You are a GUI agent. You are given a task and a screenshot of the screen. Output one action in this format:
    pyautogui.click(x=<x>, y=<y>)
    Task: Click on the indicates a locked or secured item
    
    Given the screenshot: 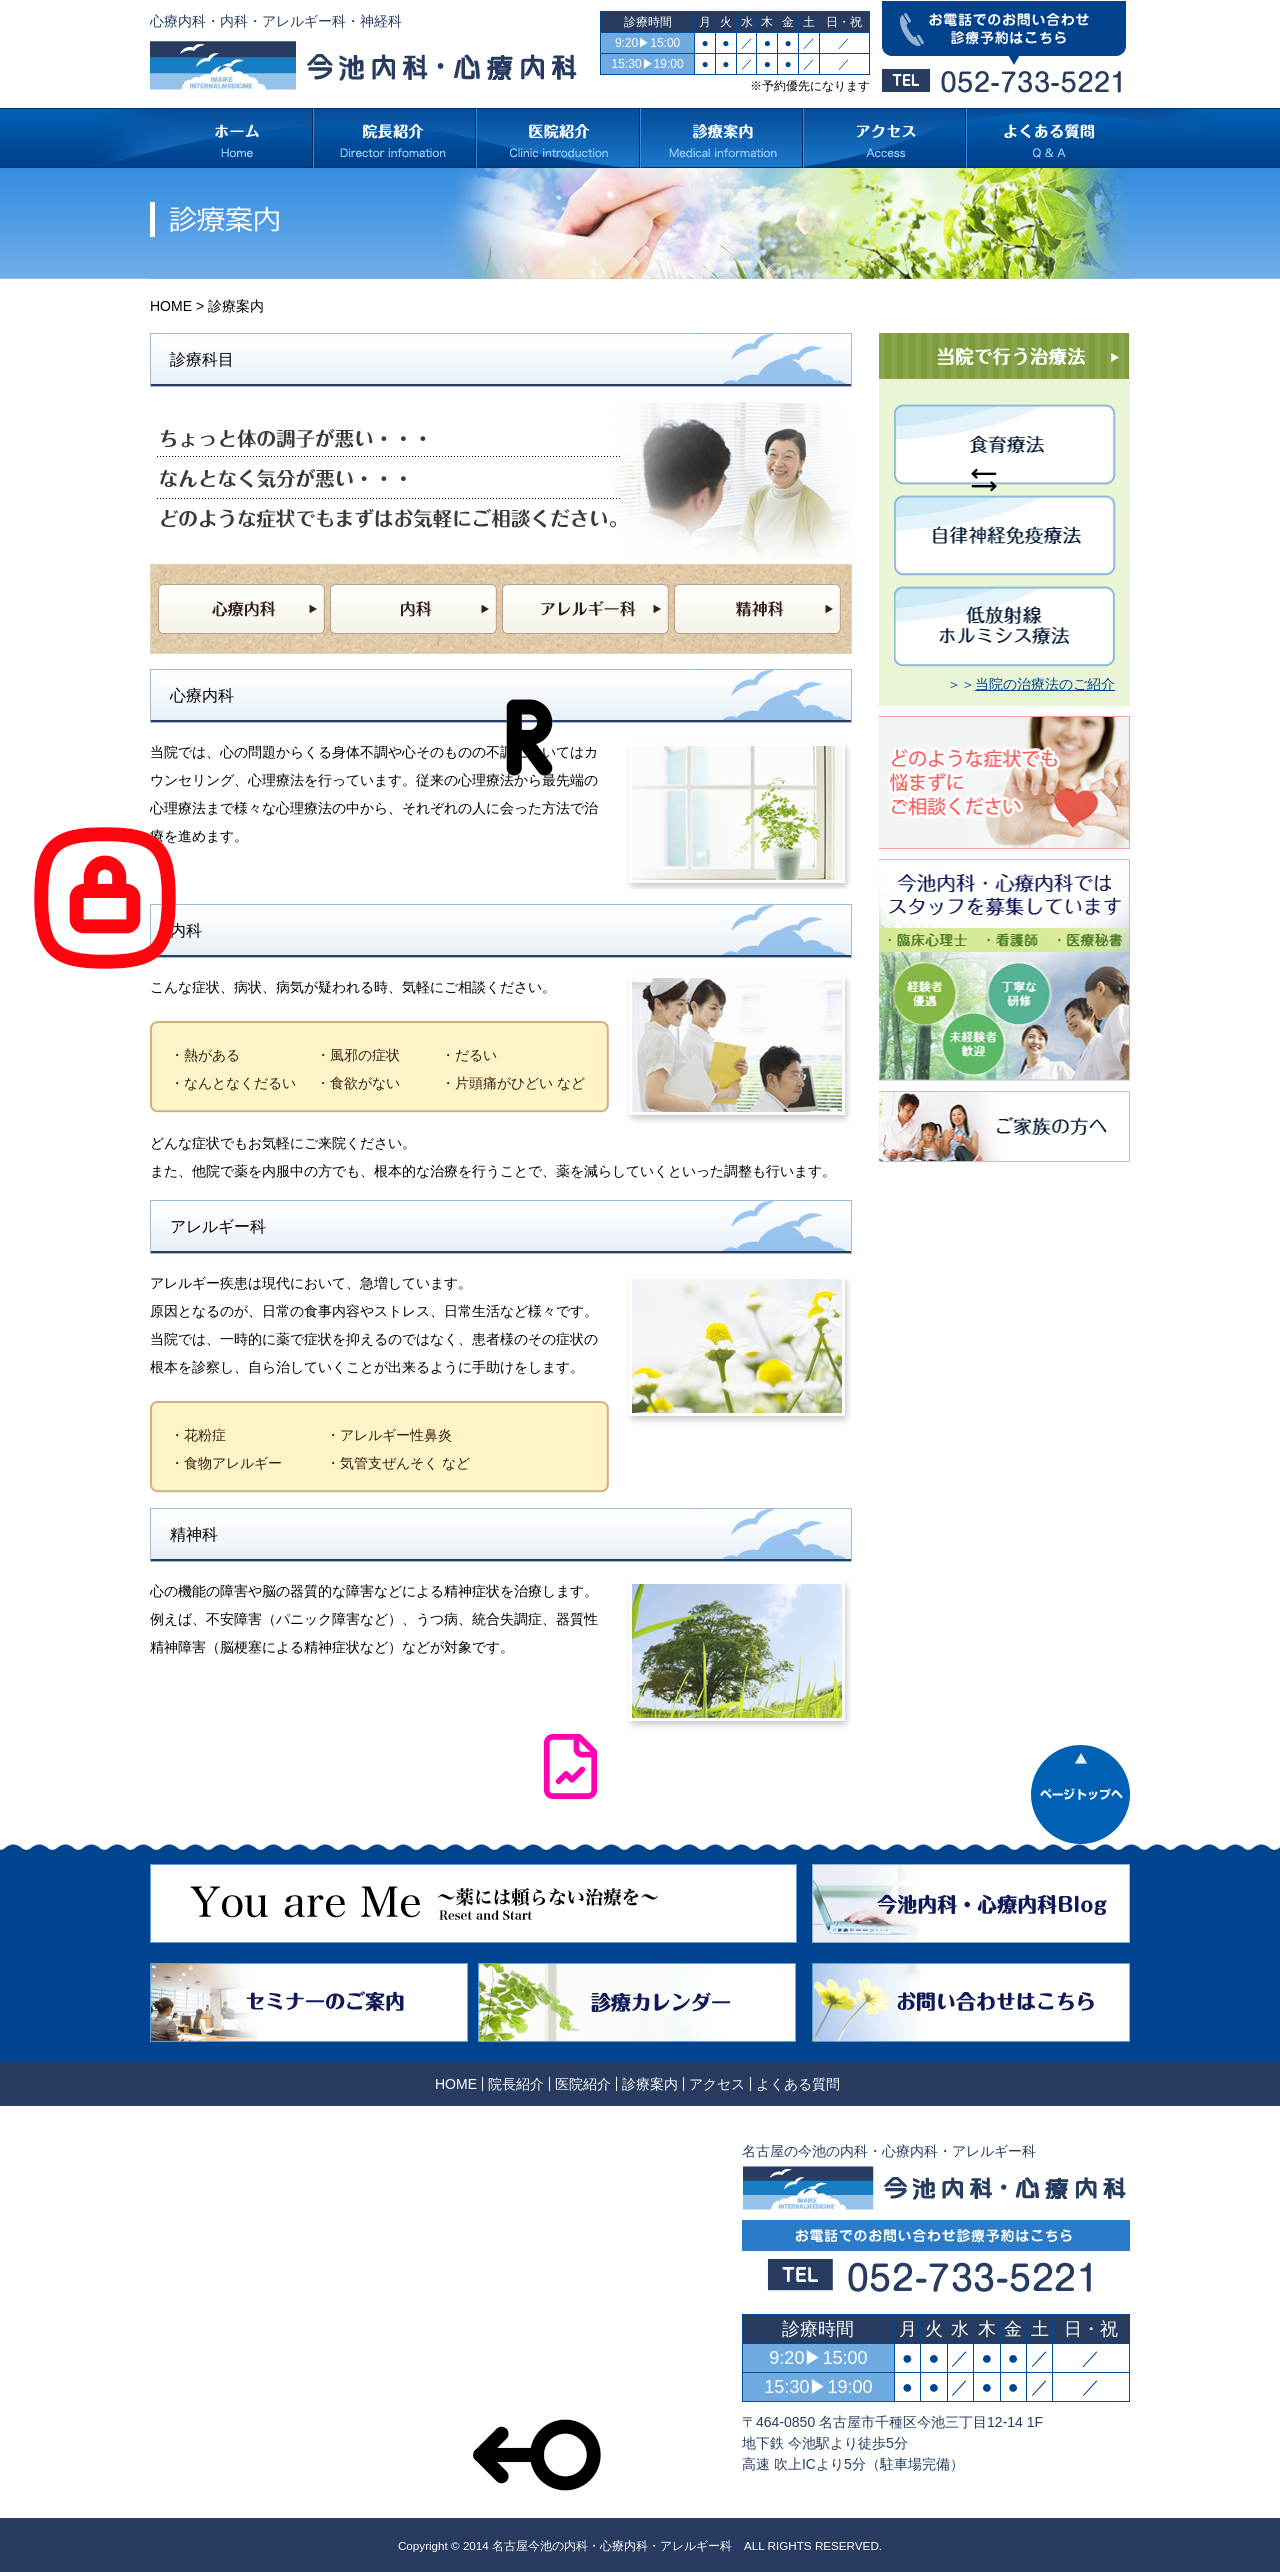 What is the action you would take?
    pyautogui.click(x=105, y=898)
    